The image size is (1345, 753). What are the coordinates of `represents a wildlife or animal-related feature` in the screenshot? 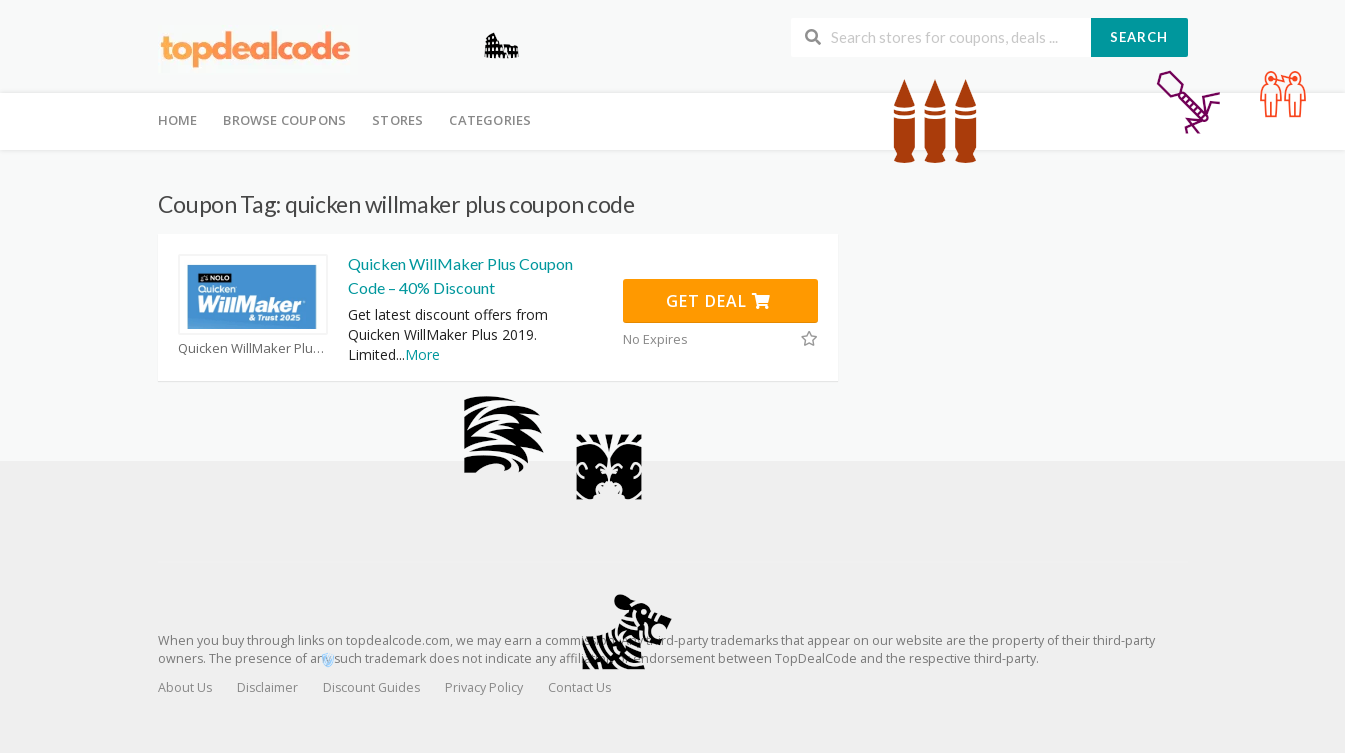 It's located at (624, 625).